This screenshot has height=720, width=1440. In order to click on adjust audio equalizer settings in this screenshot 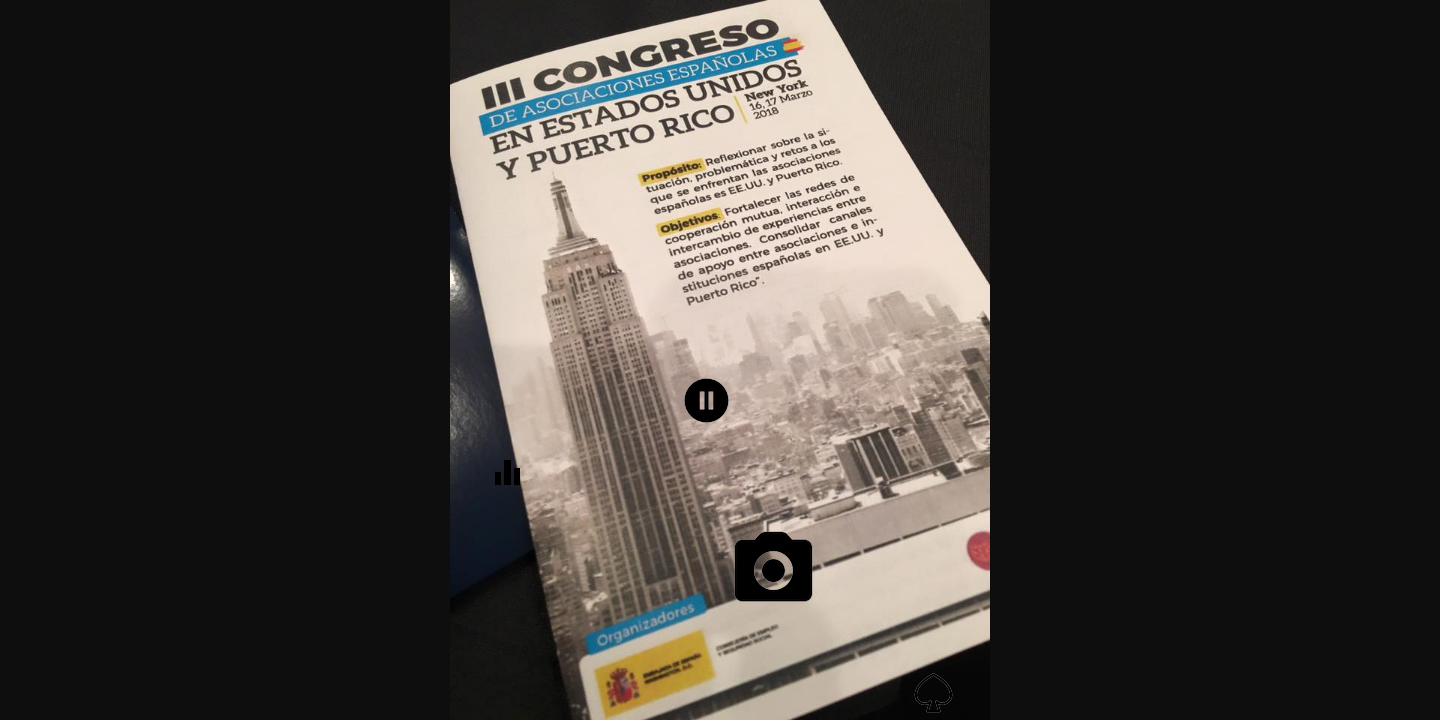, I will do `click(507, 472)`.